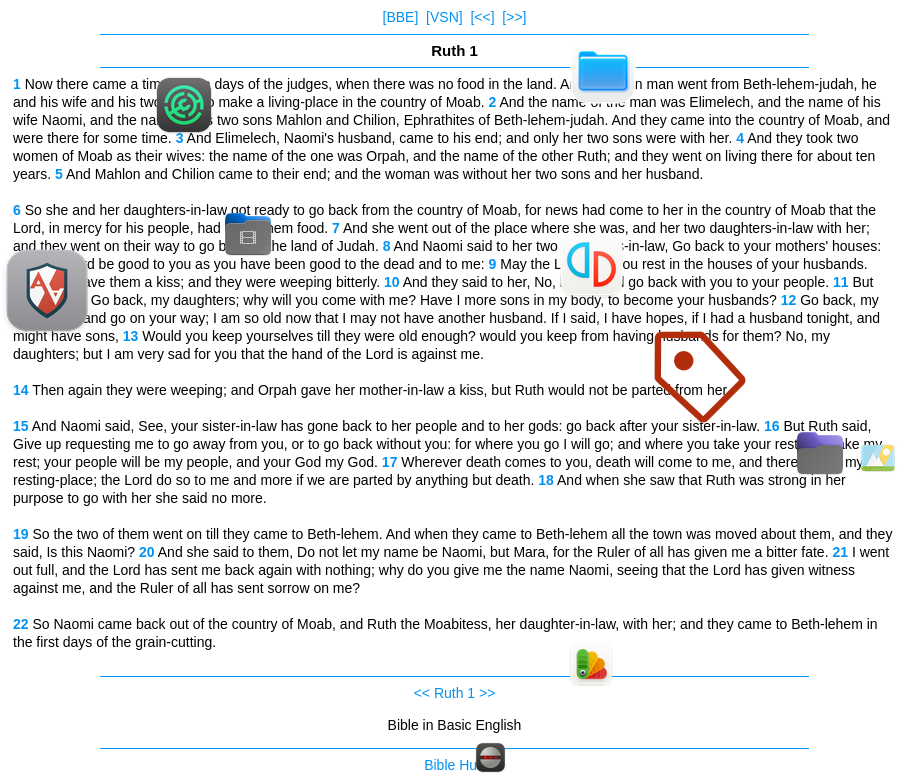  What do you see at coordinates (47, 292) in the screenshot?
I see `open apparmor security preferences` at bounding box center [47, 292].